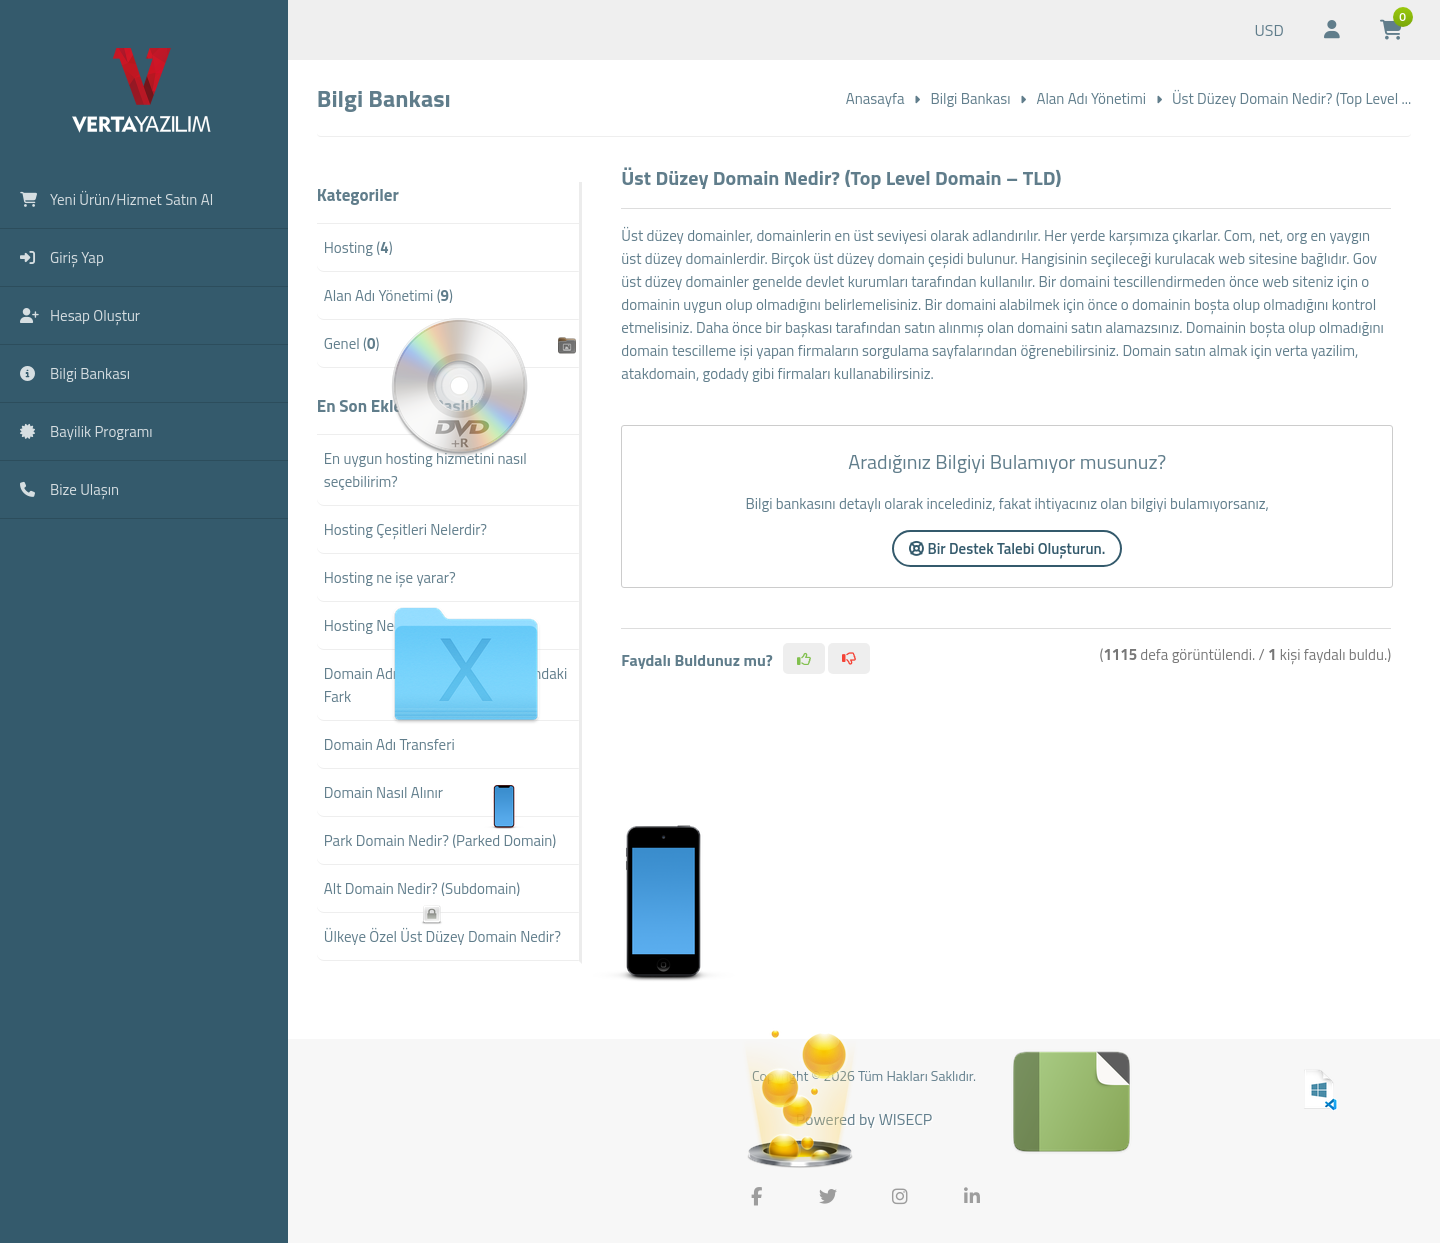 The image size is (1440, 1243). Describe the element at coordinates (567, 345) in the screenshot. I see `open your pictures folder` at that location.